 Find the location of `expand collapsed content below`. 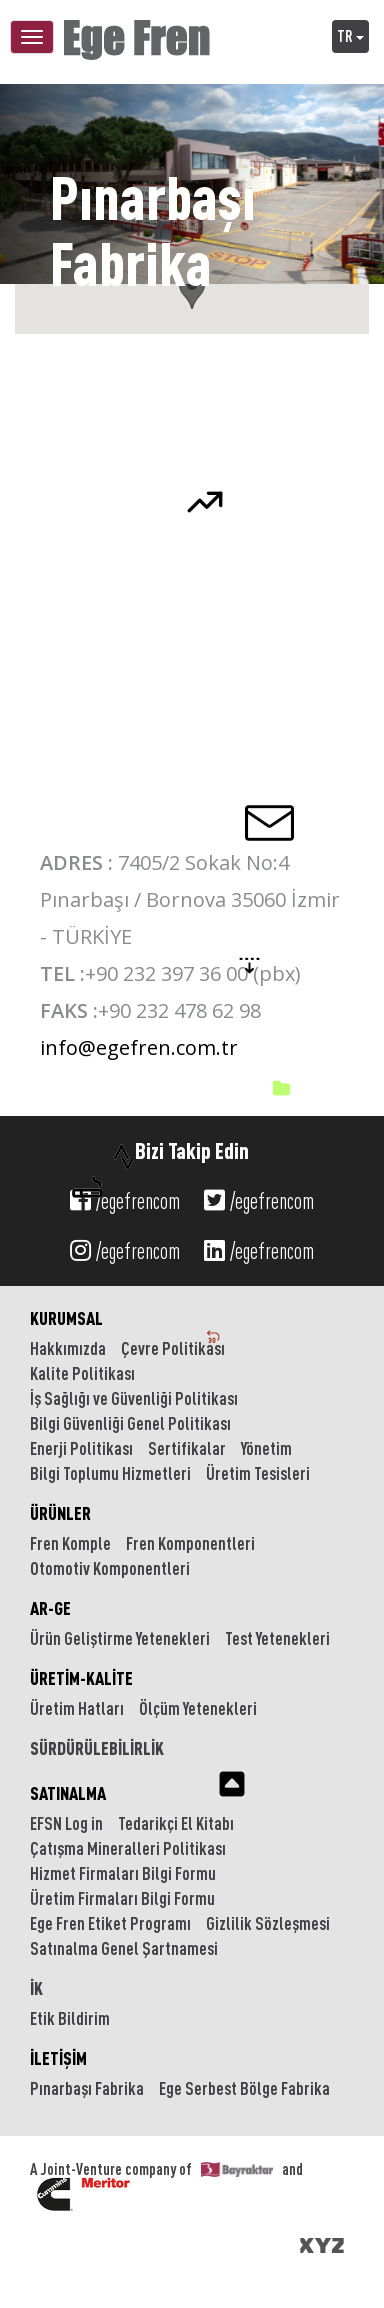

expand collapsed content below is located at coordinates (249, 964).